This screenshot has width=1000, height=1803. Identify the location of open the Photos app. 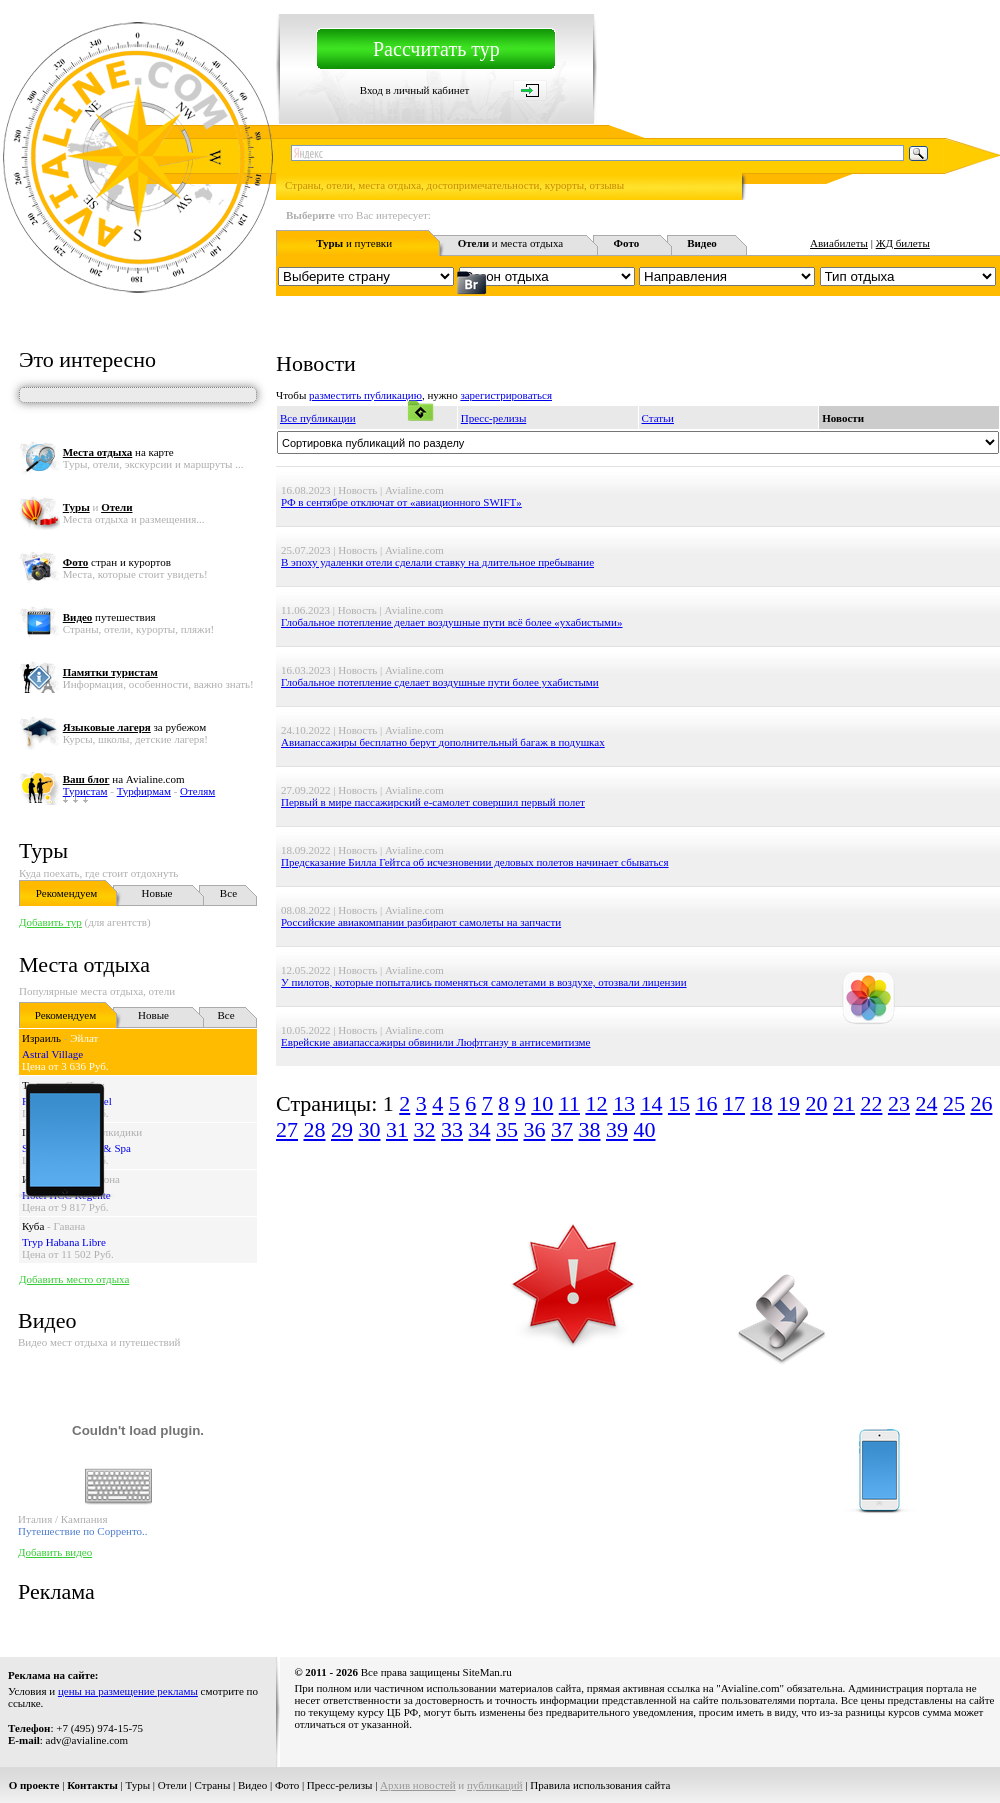
(868, 997).